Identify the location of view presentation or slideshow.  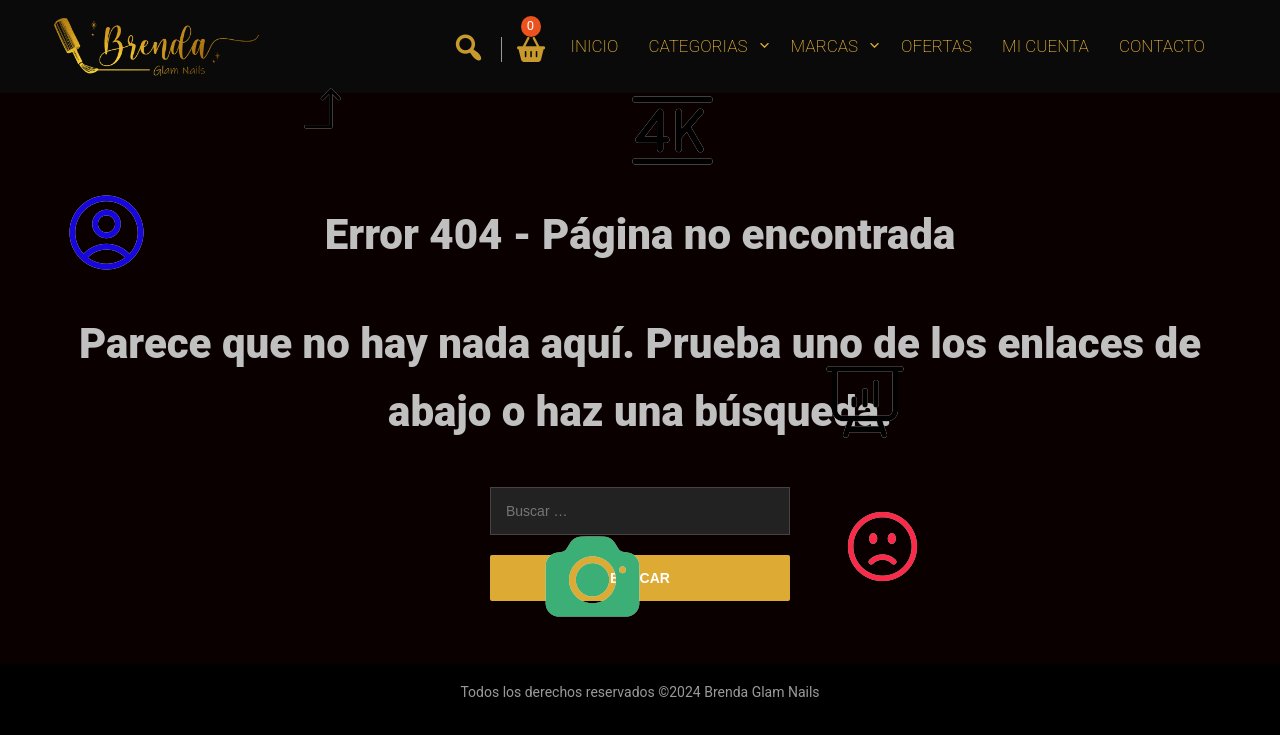
(865, 402).